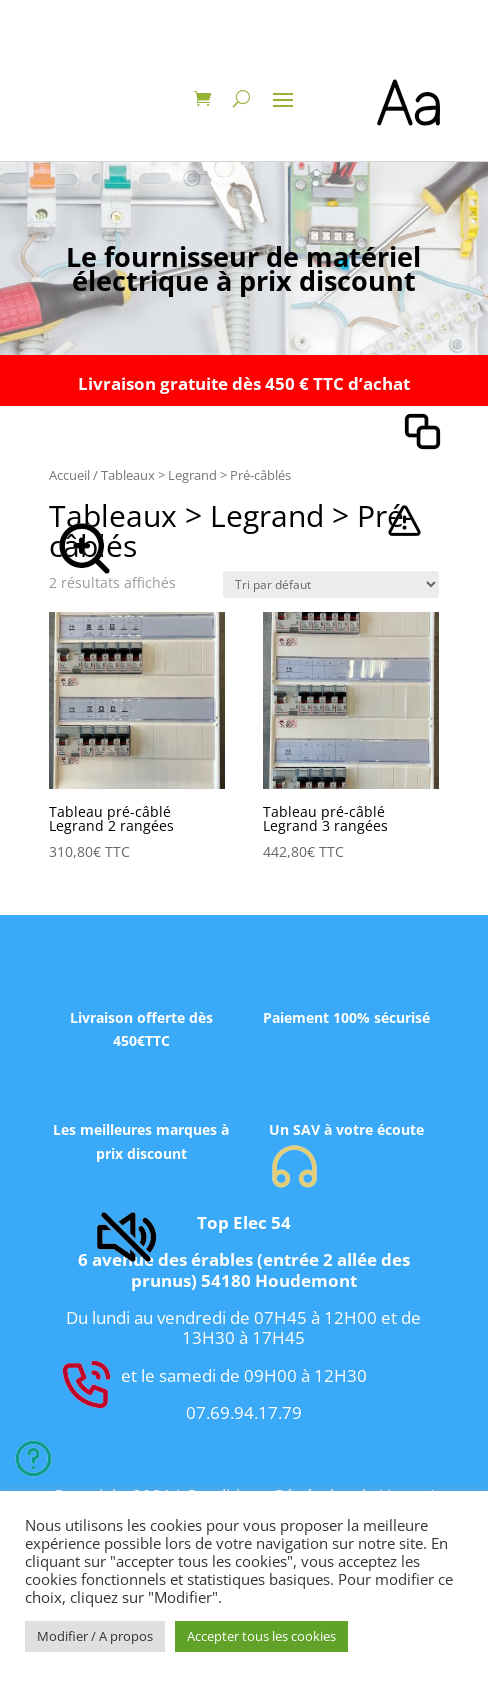 This screenshot has width=488, height=1682. I want to click on zoom in on content, so click(84, 548).